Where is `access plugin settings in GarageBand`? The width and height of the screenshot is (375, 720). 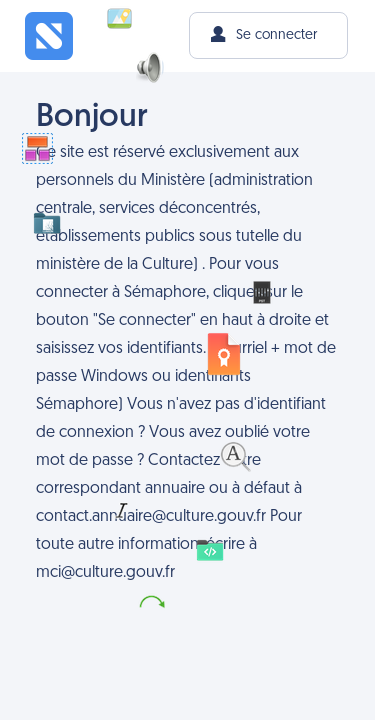 access plugin settings in GarageBand is located at coordinates (262, 293).